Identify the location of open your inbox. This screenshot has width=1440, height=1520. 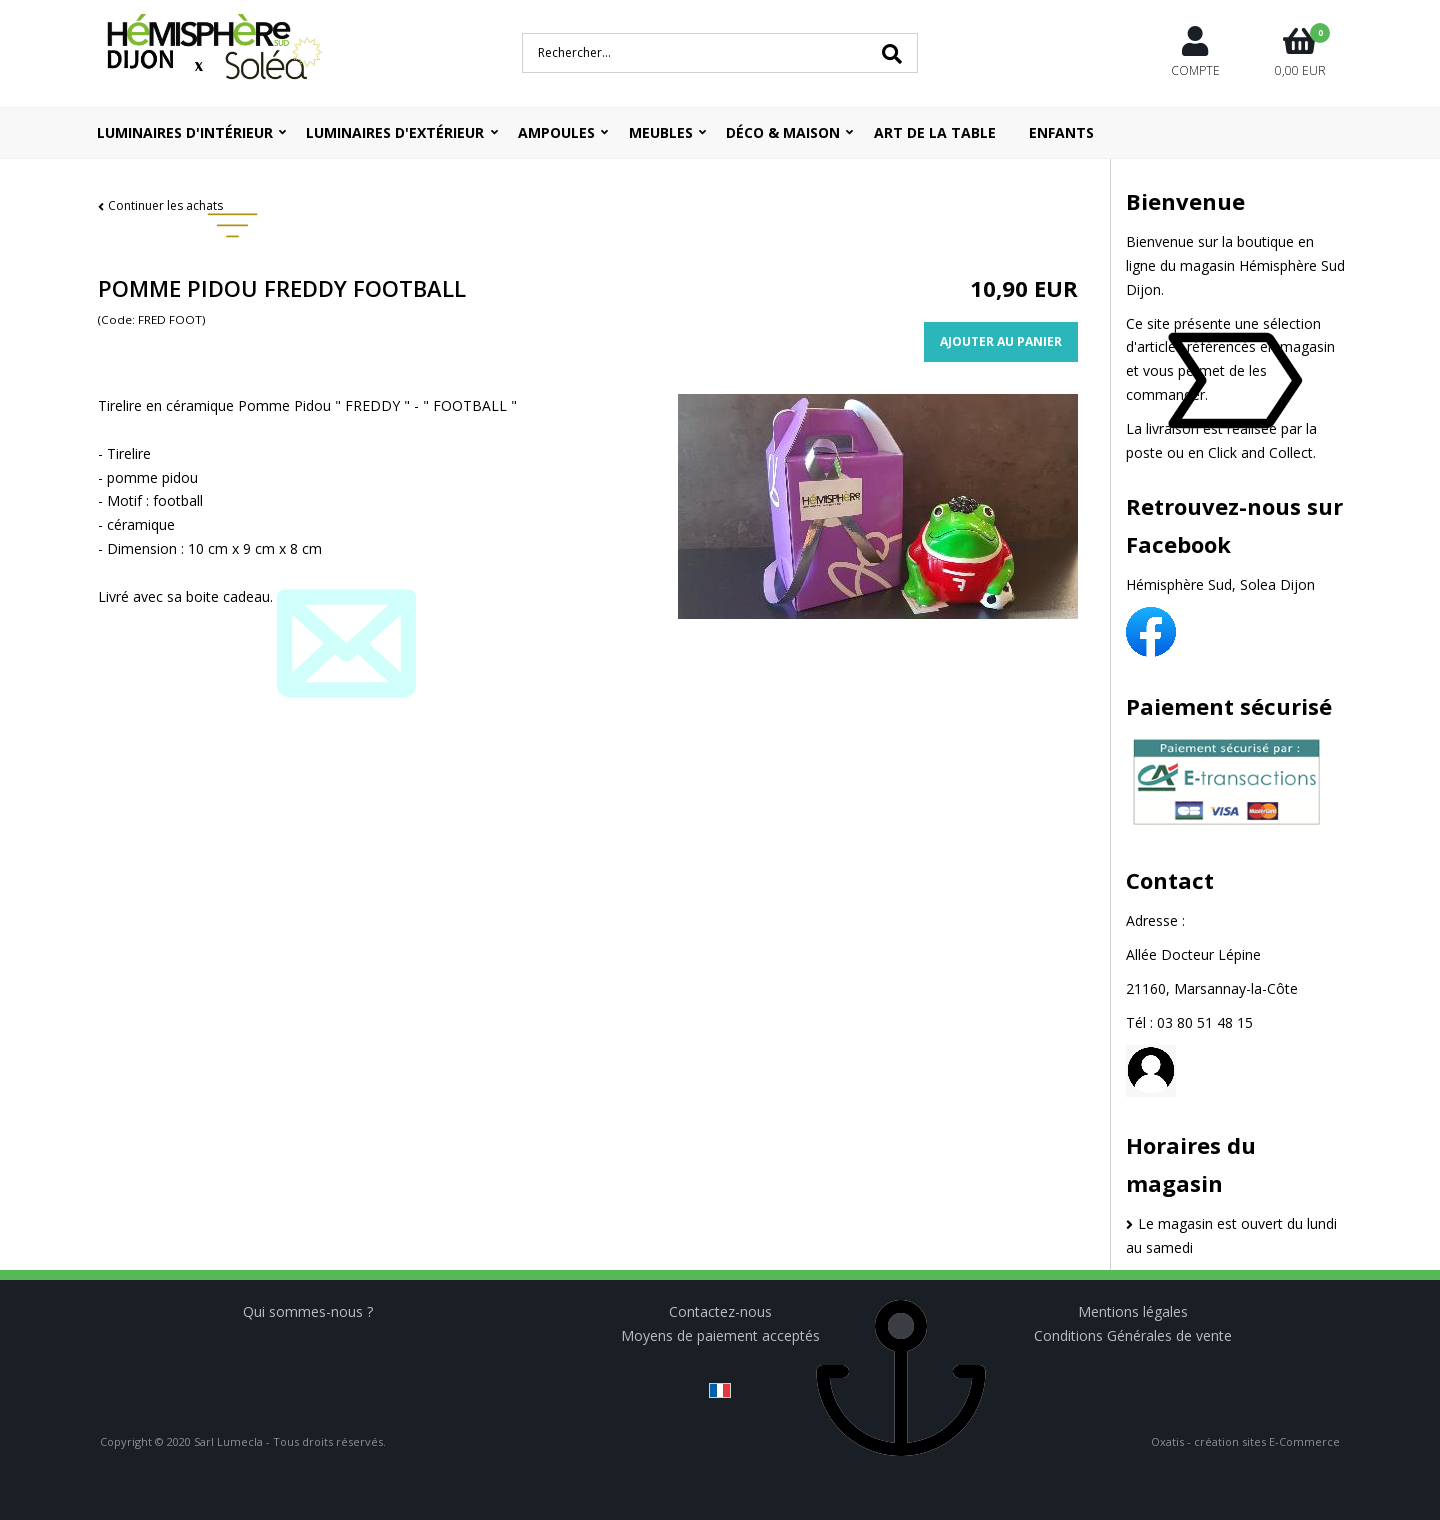
(346, 643).